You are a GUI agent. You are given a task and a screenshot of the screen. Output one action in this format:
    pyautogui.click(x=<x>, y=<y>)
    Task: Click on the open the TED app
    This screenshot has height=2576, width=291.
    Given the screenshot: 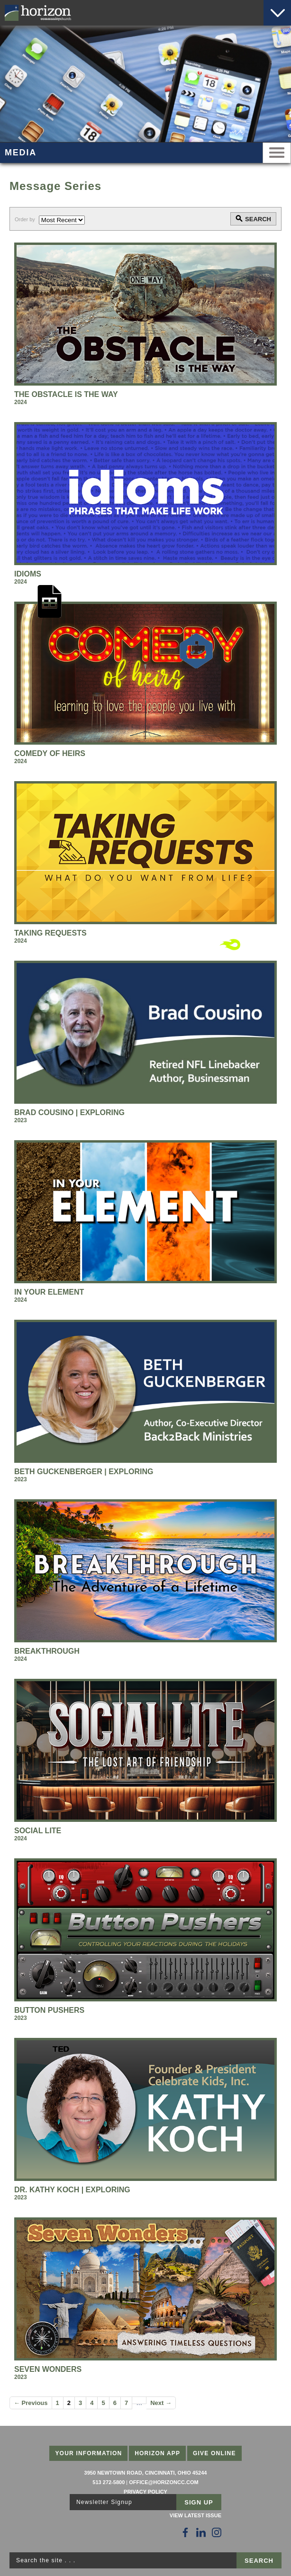 What is the action you would take?
    pyautogui.click(x=61, y=2049)
    